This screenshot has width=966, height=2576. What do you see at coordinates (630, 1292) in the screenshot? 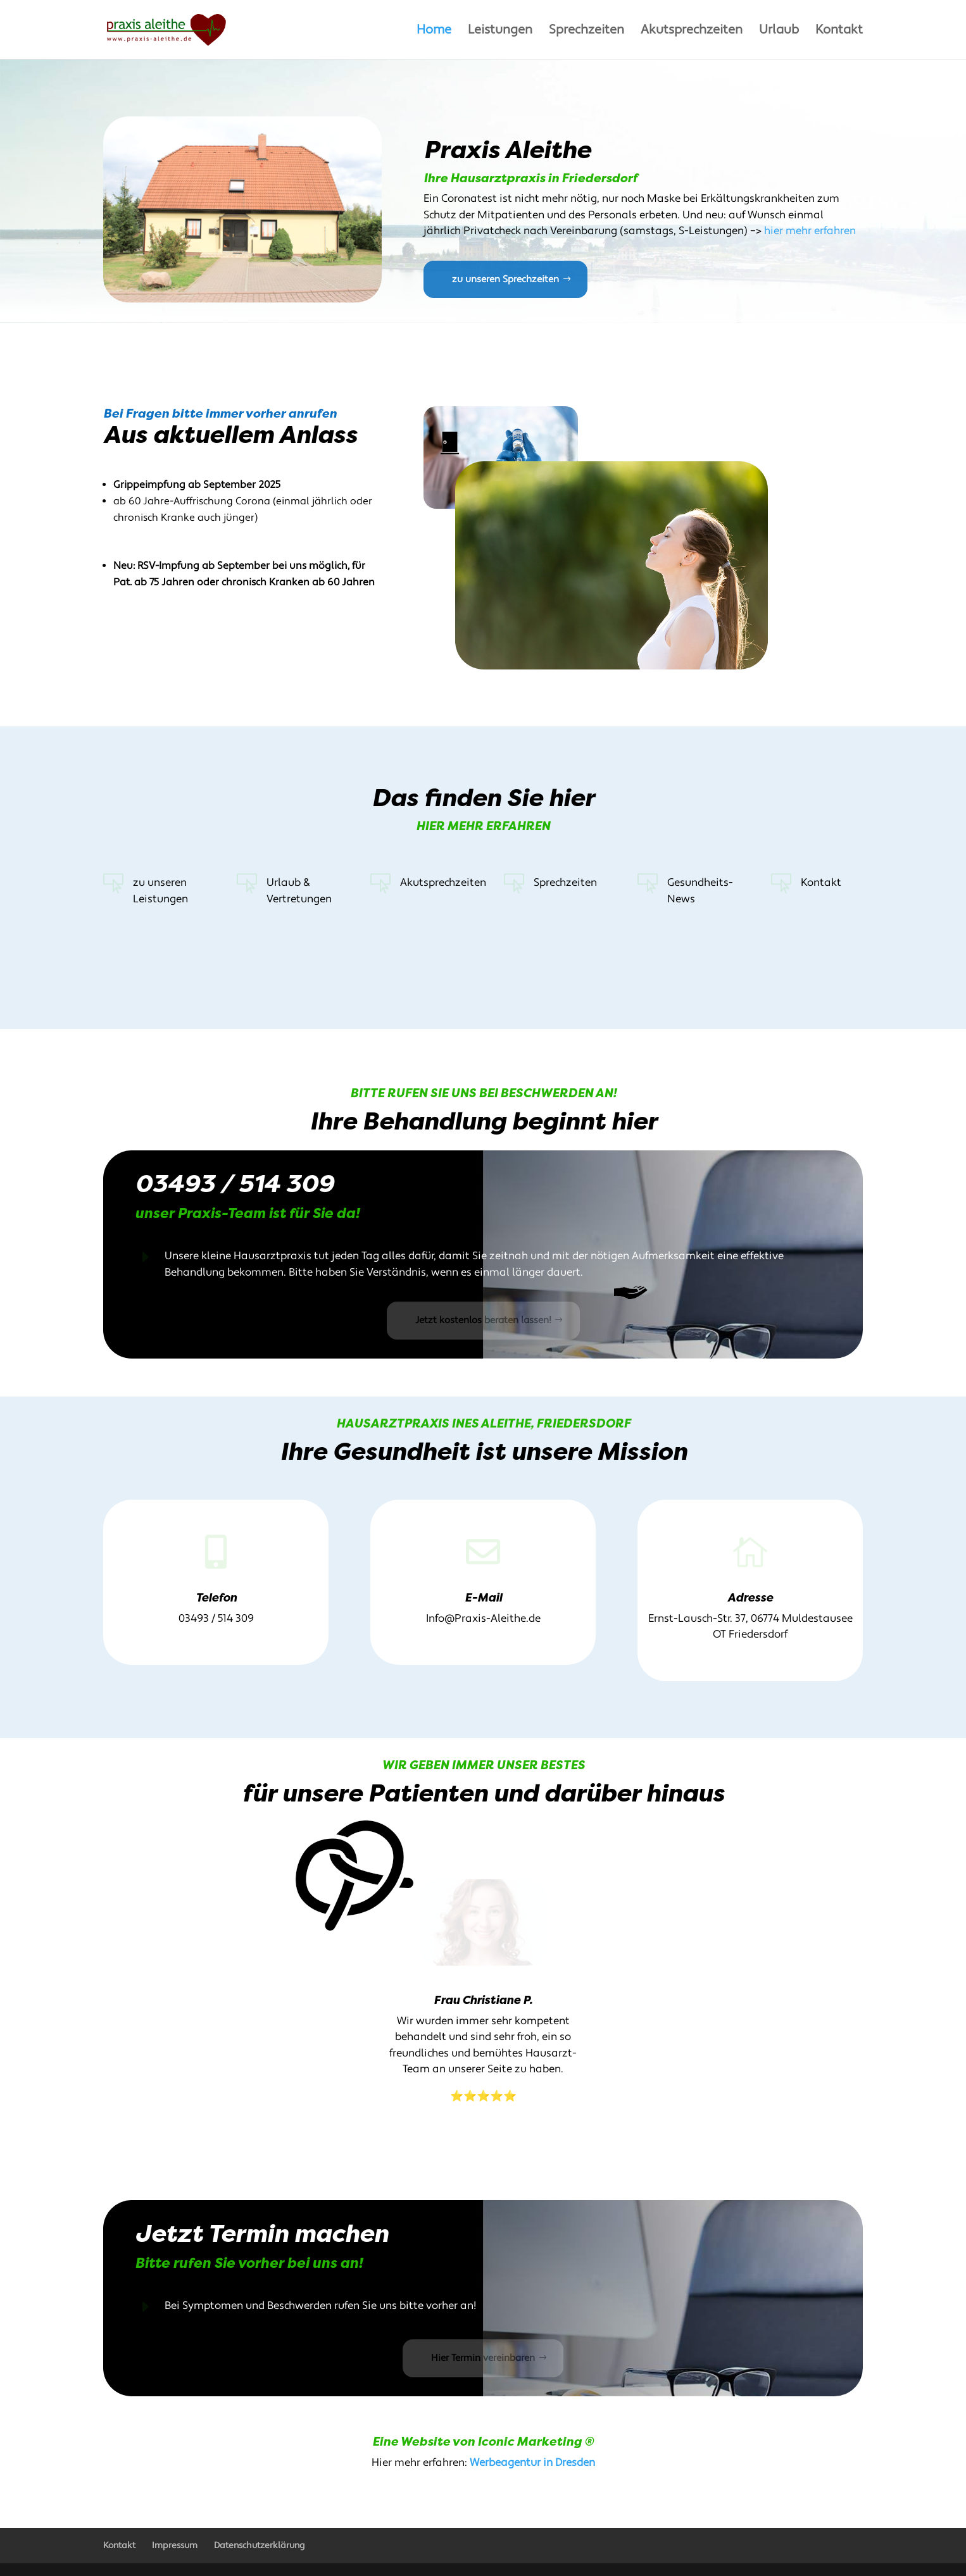
I see `request or receive an item` at bounding box center [630, 1292].